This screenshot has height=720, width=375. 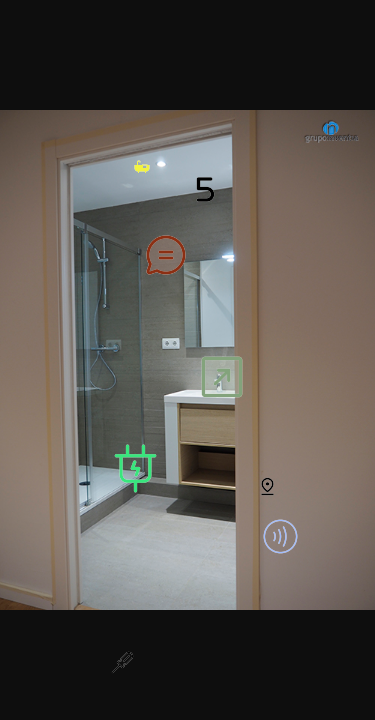 What do you see at coordinates (280, 536) in the screenshot?
I see `tap to pay with contactless payment` at bounding box center [280, 536].